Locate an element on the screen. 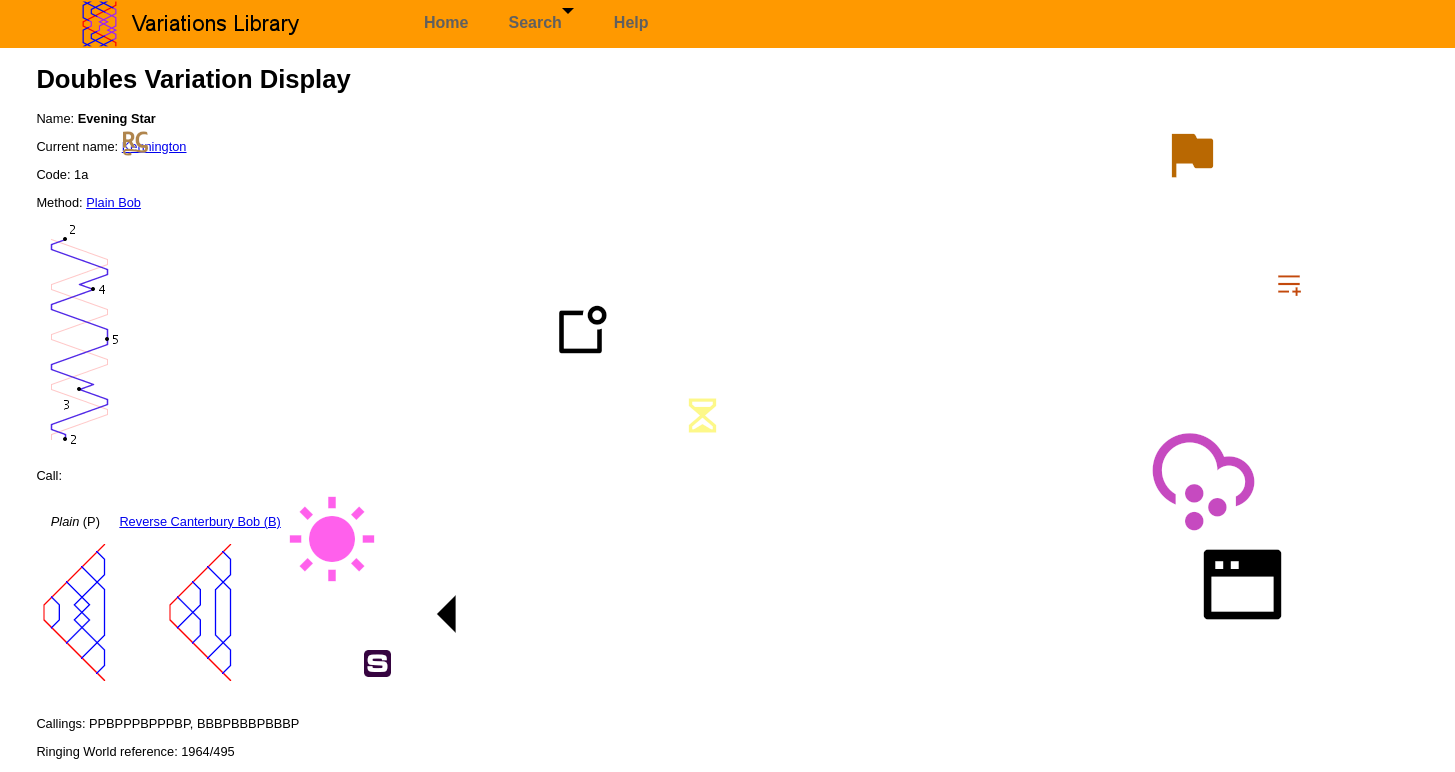  open a new window is located at coordinates (1242, 584).